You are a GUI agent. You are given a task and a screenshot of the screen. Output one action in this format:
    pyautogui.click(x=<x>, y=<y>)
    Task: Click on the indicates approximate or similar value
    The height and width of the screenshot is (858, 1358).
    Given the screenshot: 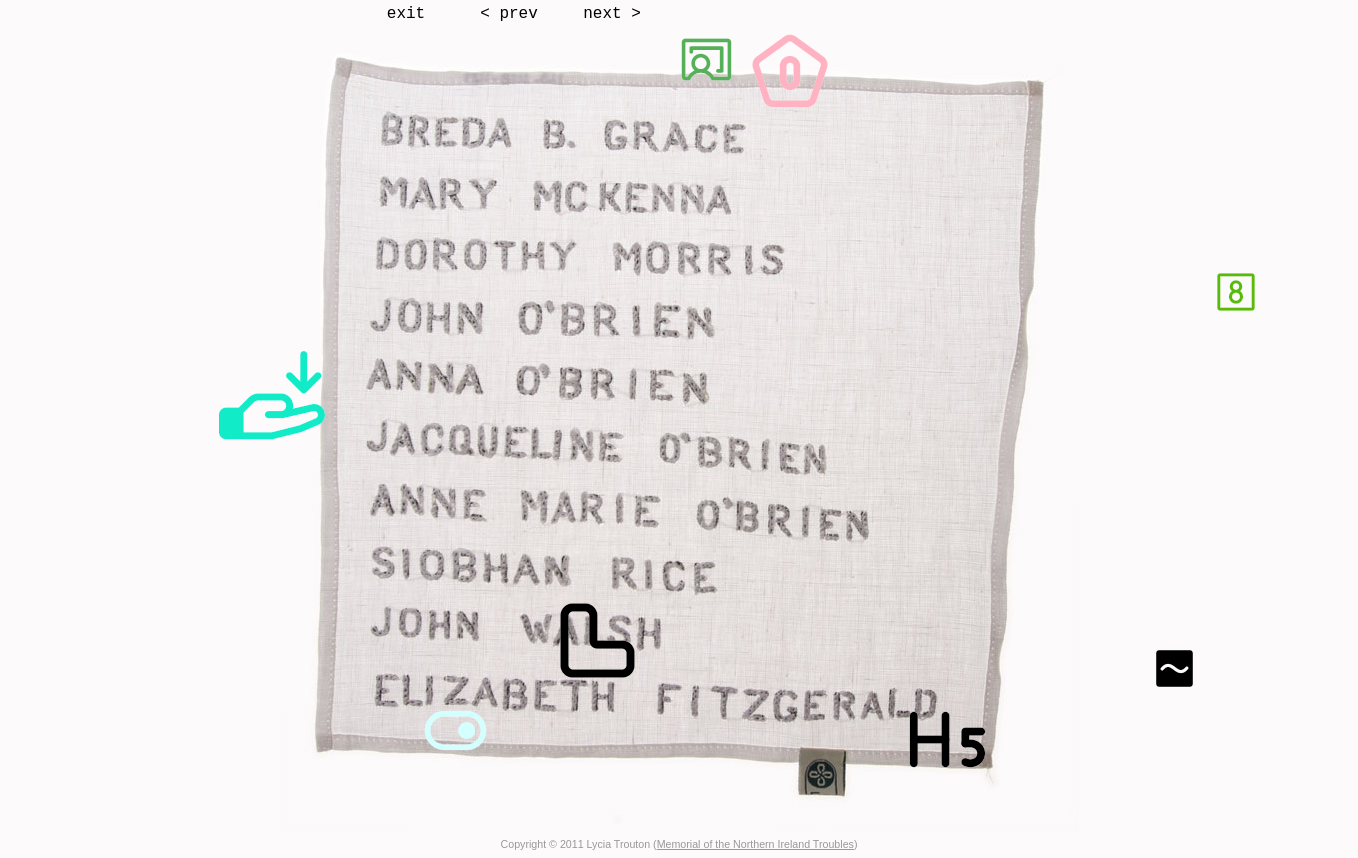 What is the action you would take?
    pyautogui.click(x=1174, y=668)
    